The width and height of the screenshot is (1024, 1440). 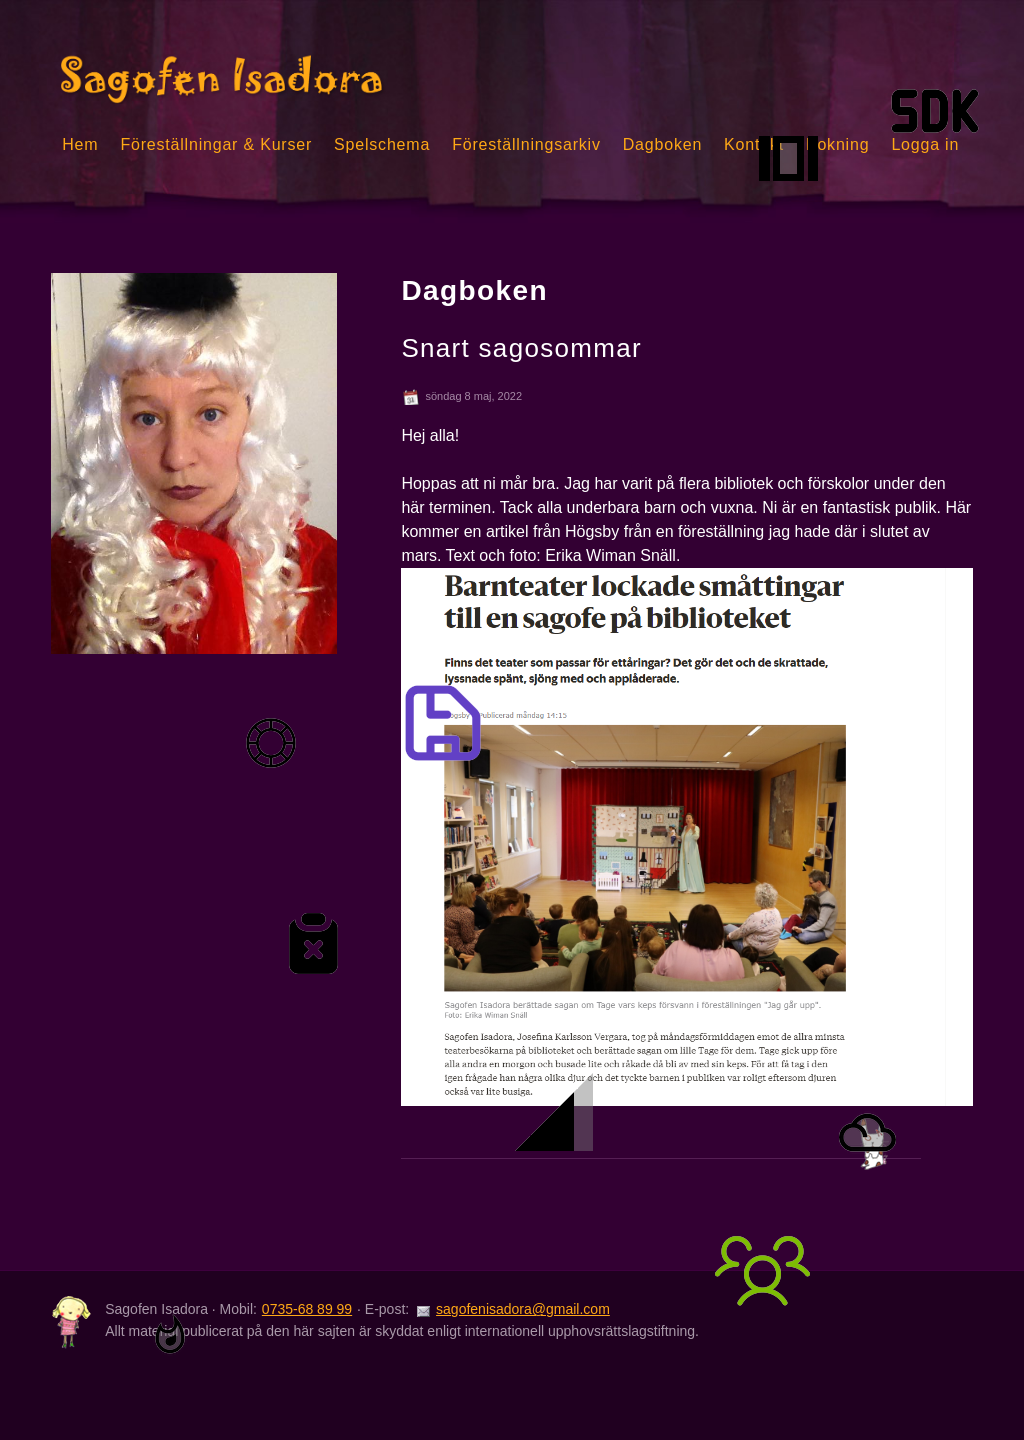 What do you see at coordinates (443, 723) in the screenshot?
I see `save current file or document` at bounding box center [443, 723].